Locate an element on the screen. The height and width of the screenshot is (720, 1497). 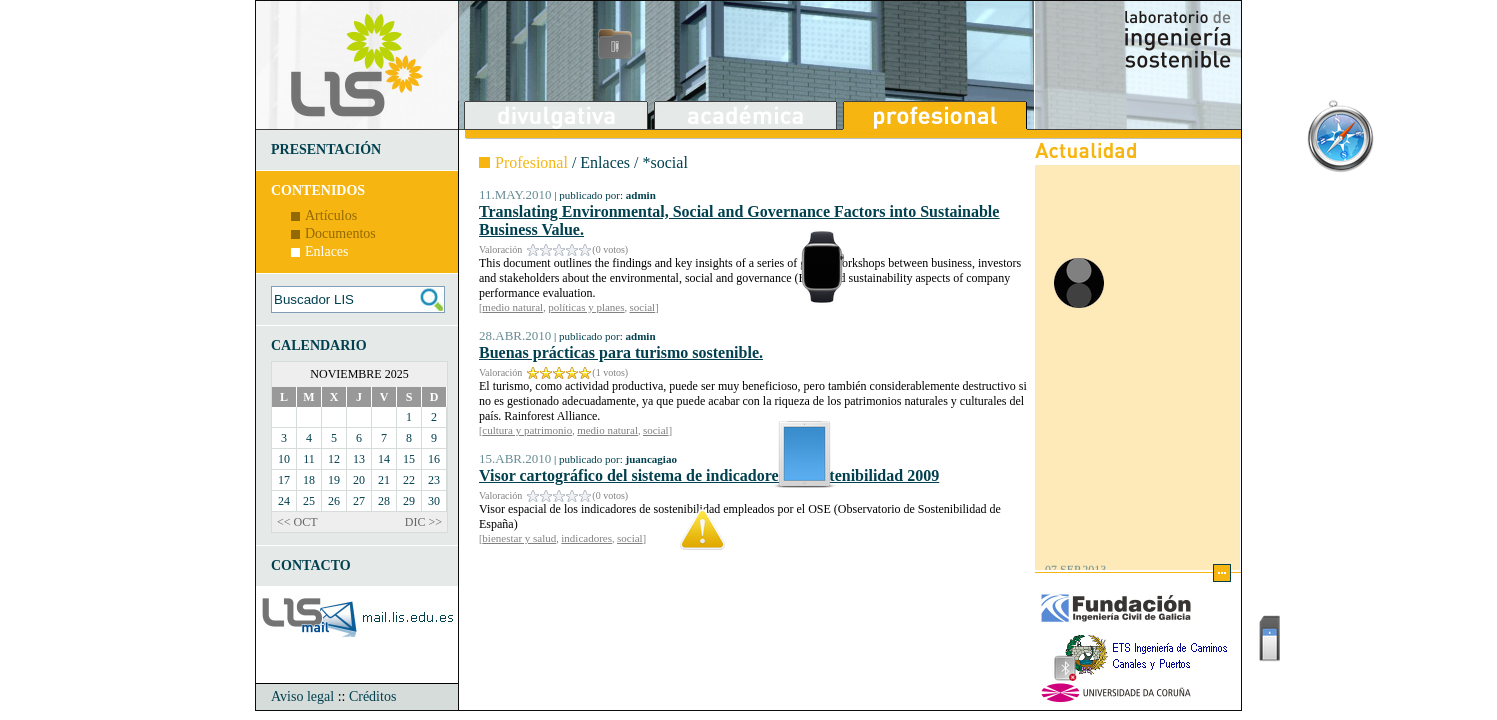
access memory stick or removable storage is located at coordinates (1269, 638).